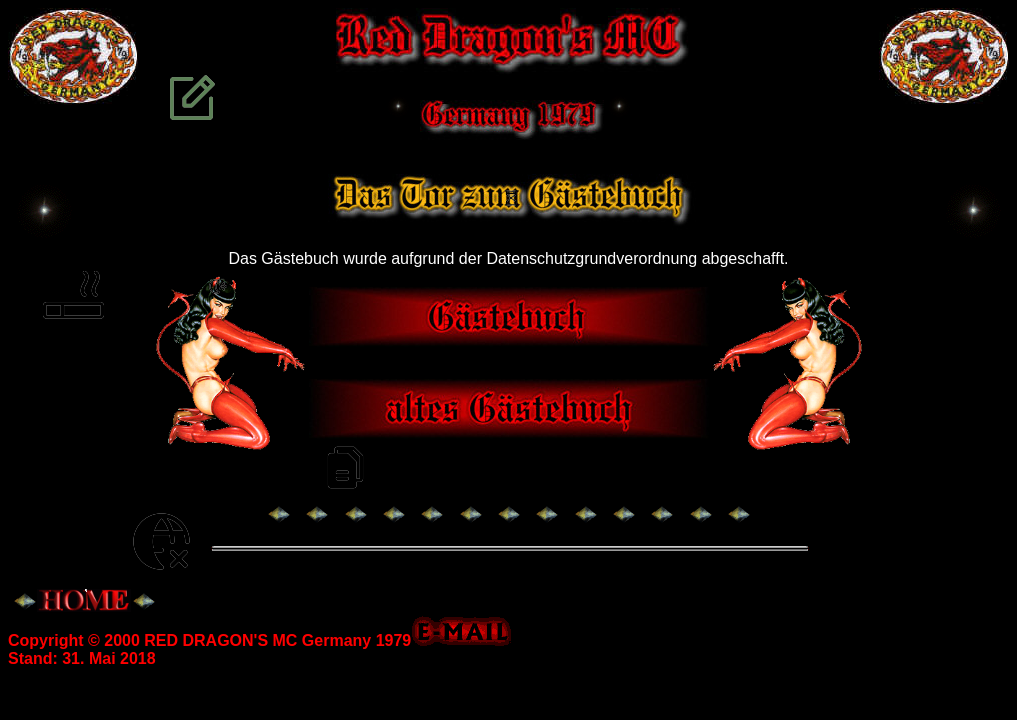 The image size is (1017, 720). Describe the element at coordinates (191, 98) in the screenshot. I see `compose a new note` at that location.